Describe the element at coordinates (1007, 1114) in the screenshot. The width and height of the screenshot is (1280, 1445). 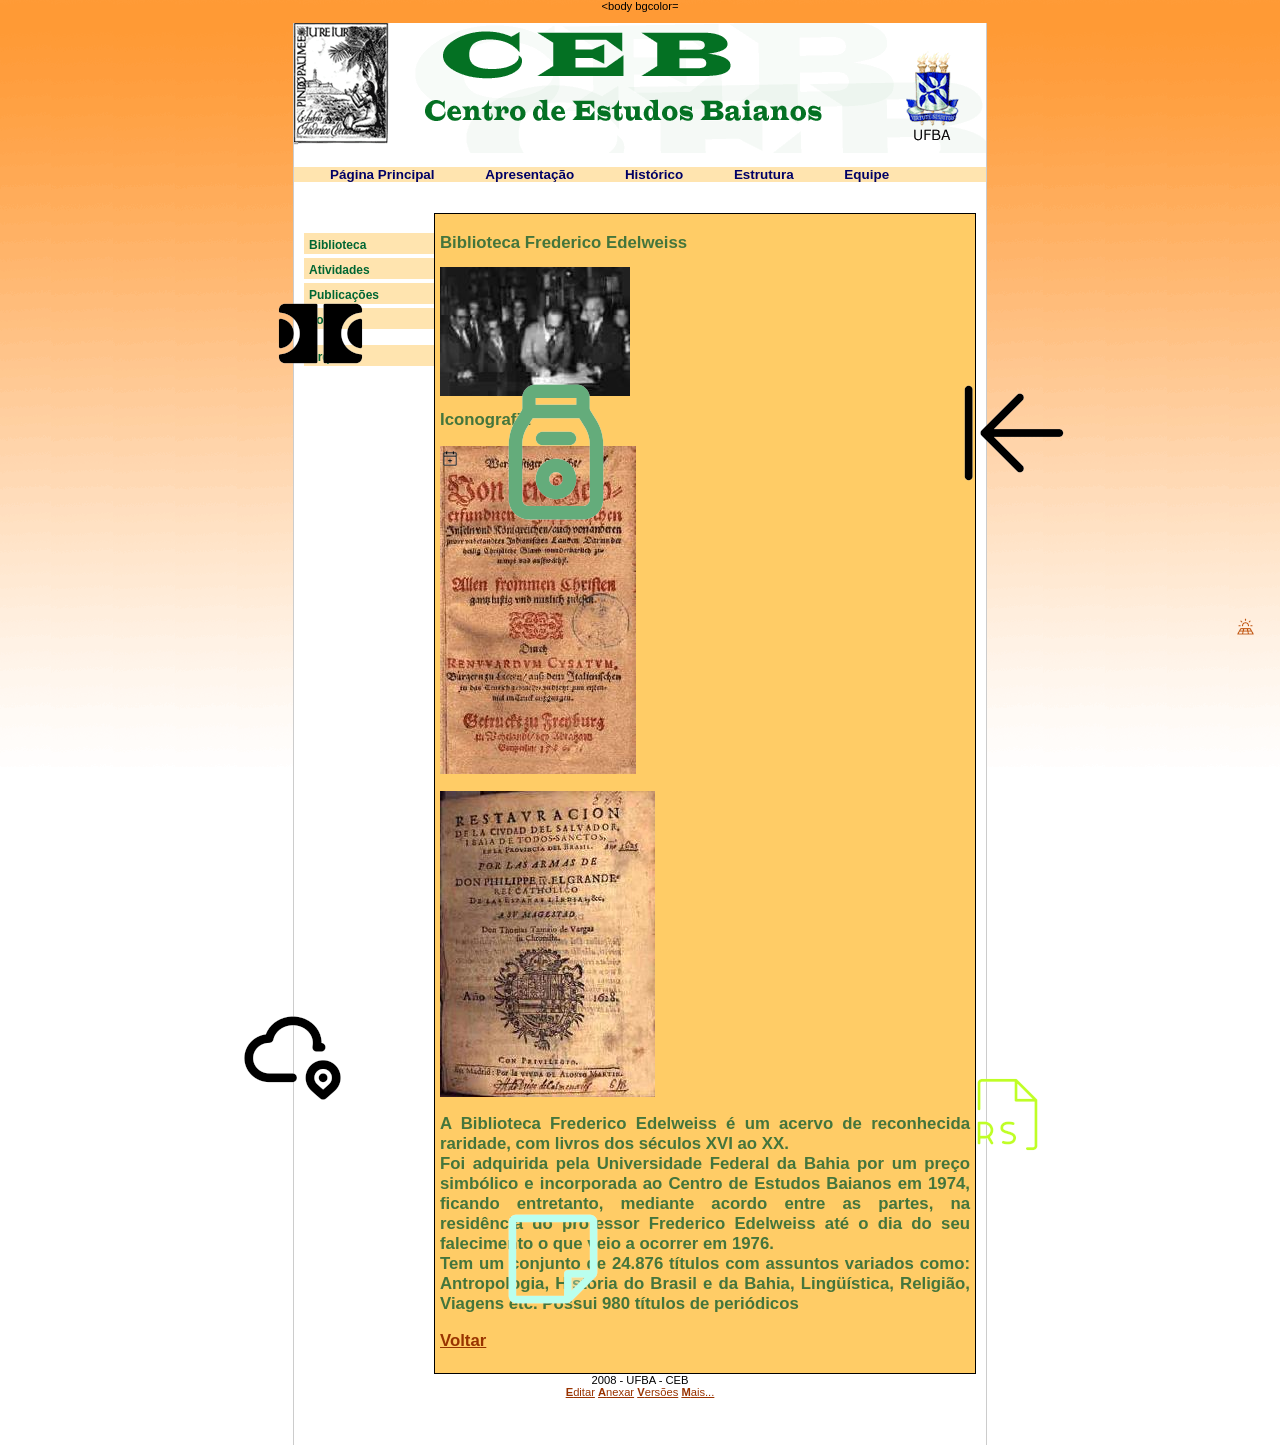
I see `a Rust source code file` at that location.